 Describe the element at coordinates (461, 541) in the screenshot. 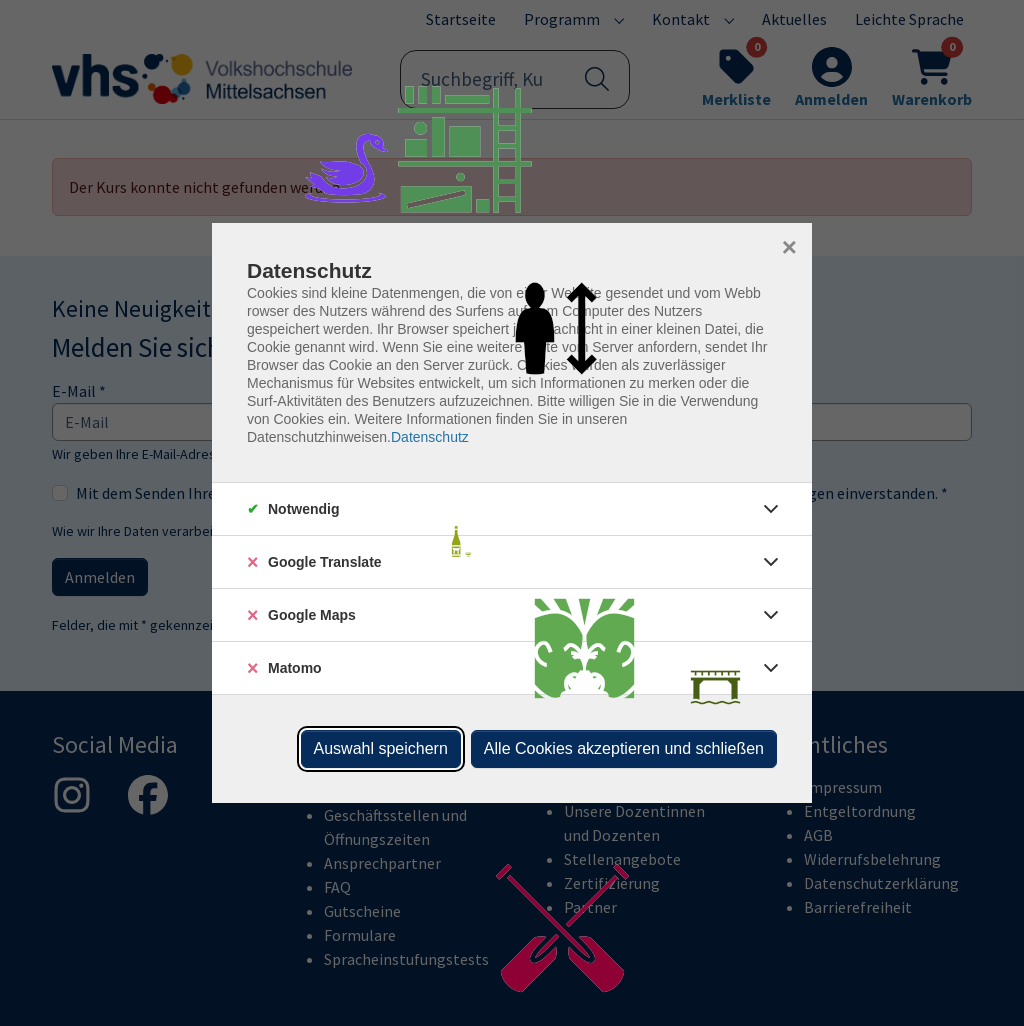

I see `select sake or Japanese beverage option` at that location.